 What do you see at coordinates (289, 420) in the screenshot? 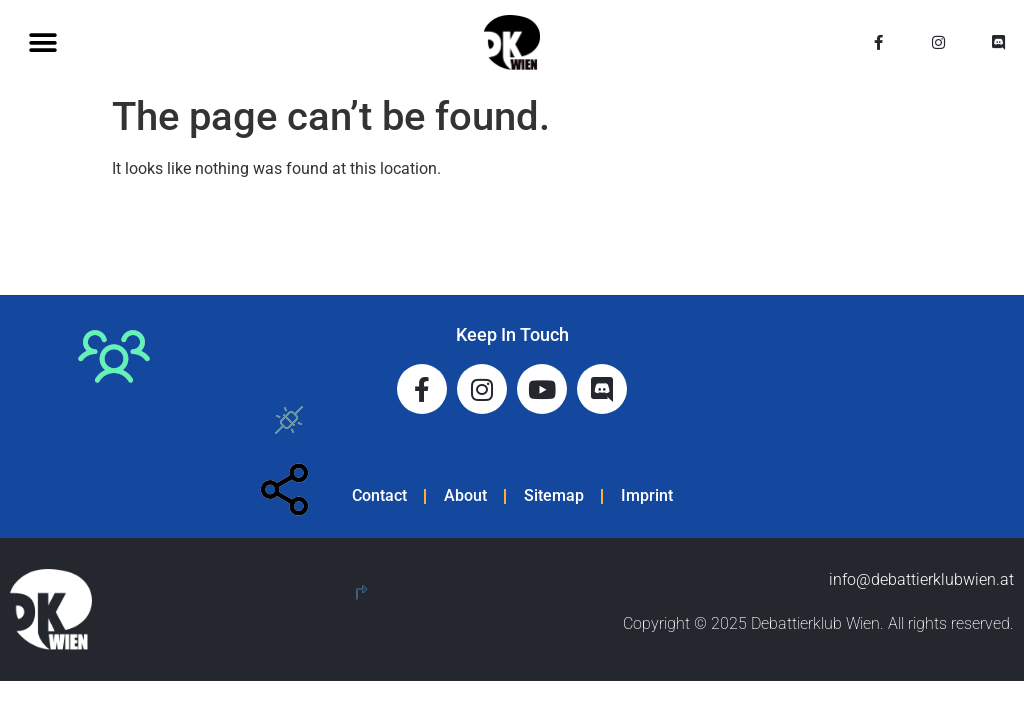
I see `indicates an active connection established` at bounding box center [289, 420].